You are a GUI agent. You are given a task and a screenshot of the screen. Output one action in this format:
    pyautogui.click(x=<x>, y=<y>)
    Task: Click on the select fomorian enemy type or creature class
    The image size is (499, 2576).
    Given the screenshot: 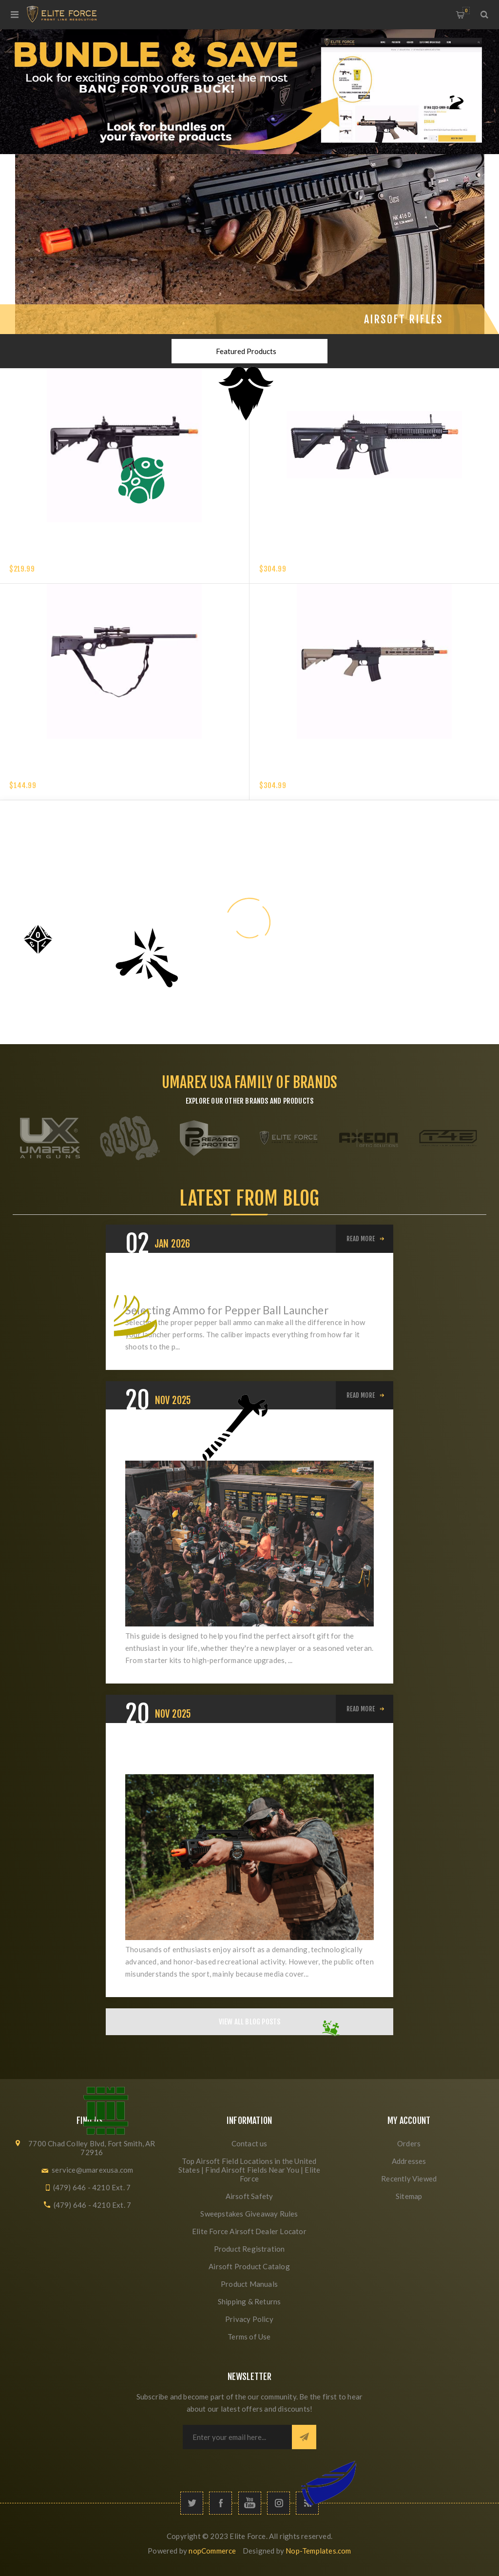 What is the action you would take?
    pyautogui.click(x=331, y=2027)
    